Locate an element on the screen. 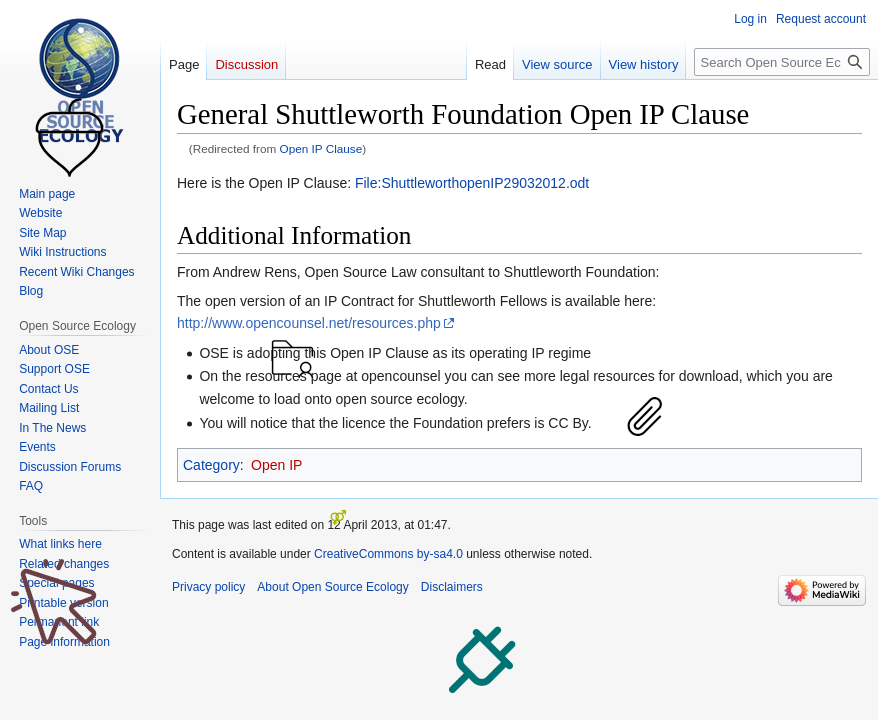 This screenshot has height=720, width=878. attach a file to your message is located at coordinates (645, 416).